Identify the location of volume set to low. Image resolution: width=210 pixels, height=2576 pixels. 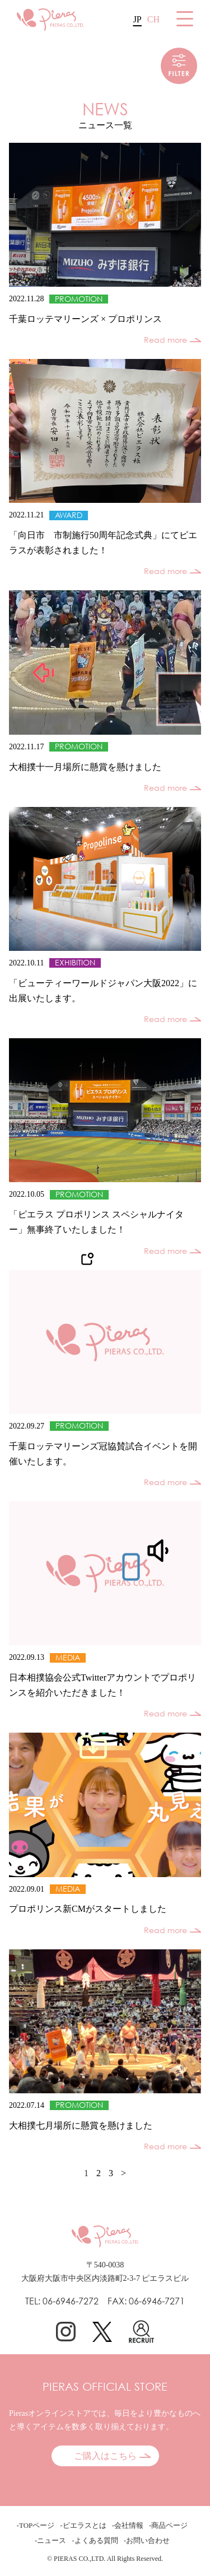
(160, 1551).